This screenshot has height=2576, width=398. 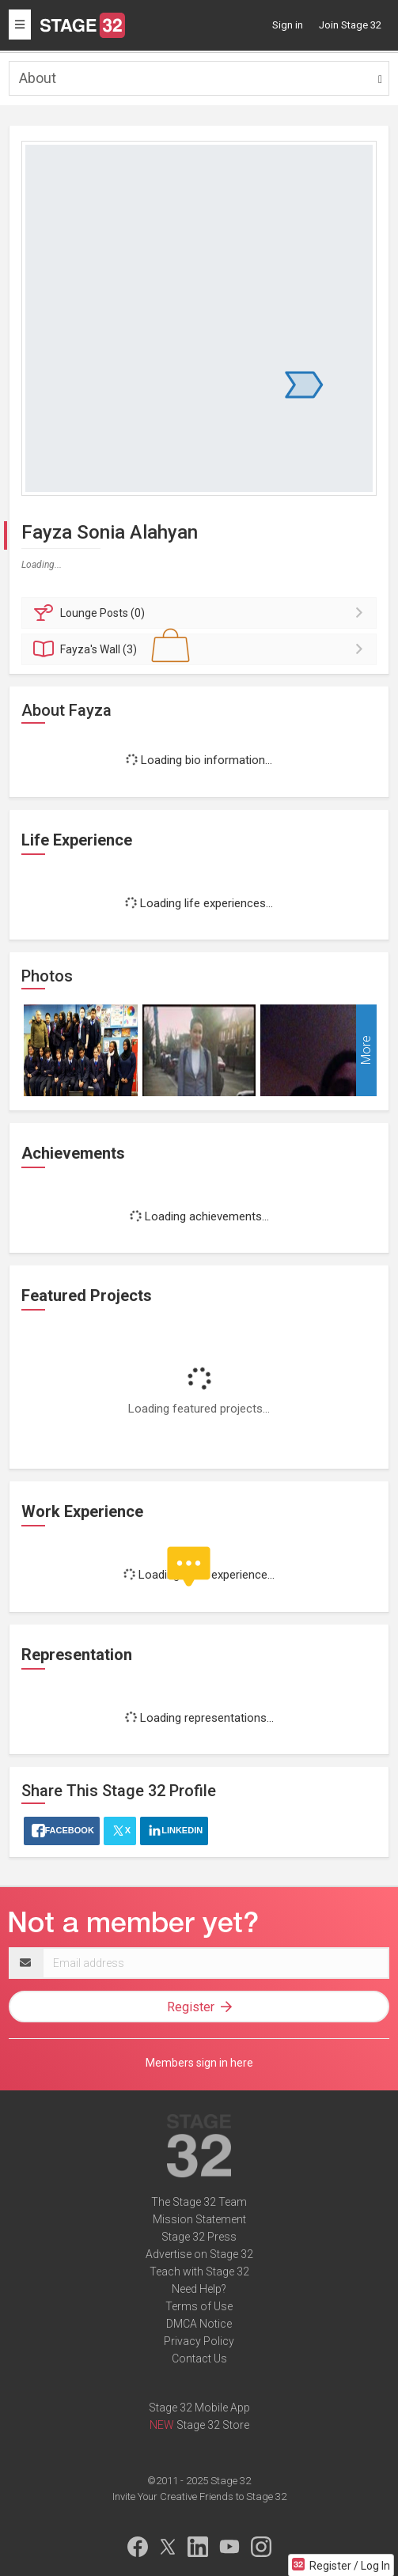 What do you see at coordinates (188, 1564) in the screenshot?
I see `open chat or messaging` at bounding box center [188, 1564].